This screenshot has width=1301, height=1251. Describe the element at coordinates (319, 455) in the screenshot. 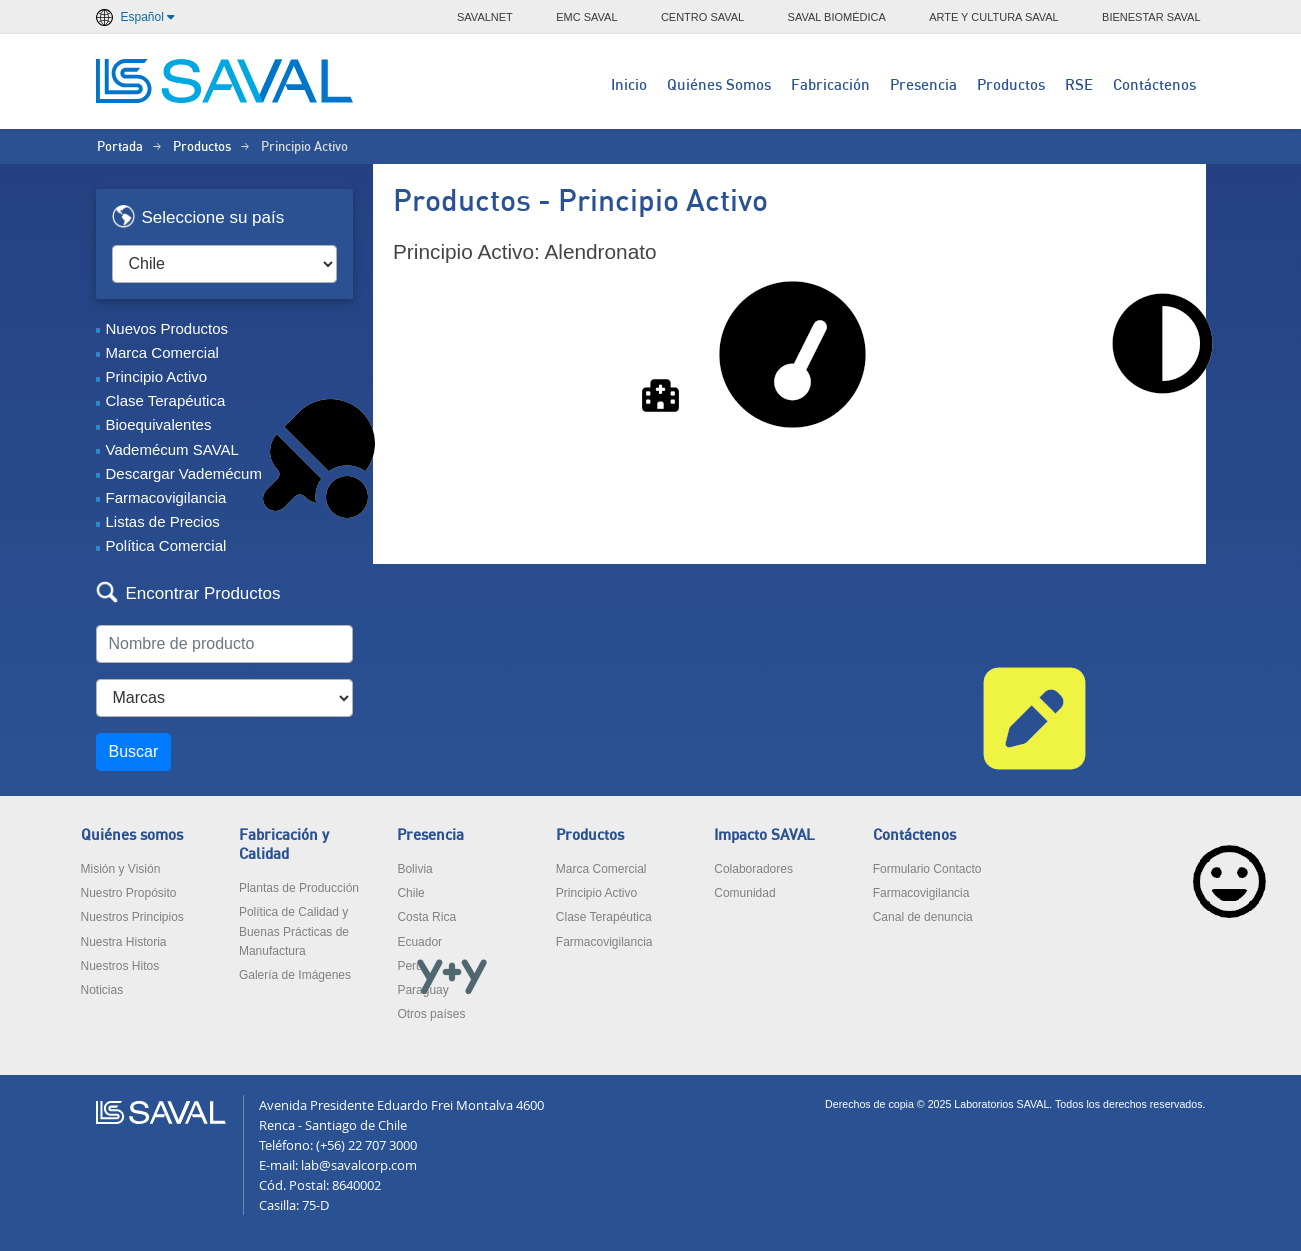

I see `access table tennis or ping pong game` at that location.